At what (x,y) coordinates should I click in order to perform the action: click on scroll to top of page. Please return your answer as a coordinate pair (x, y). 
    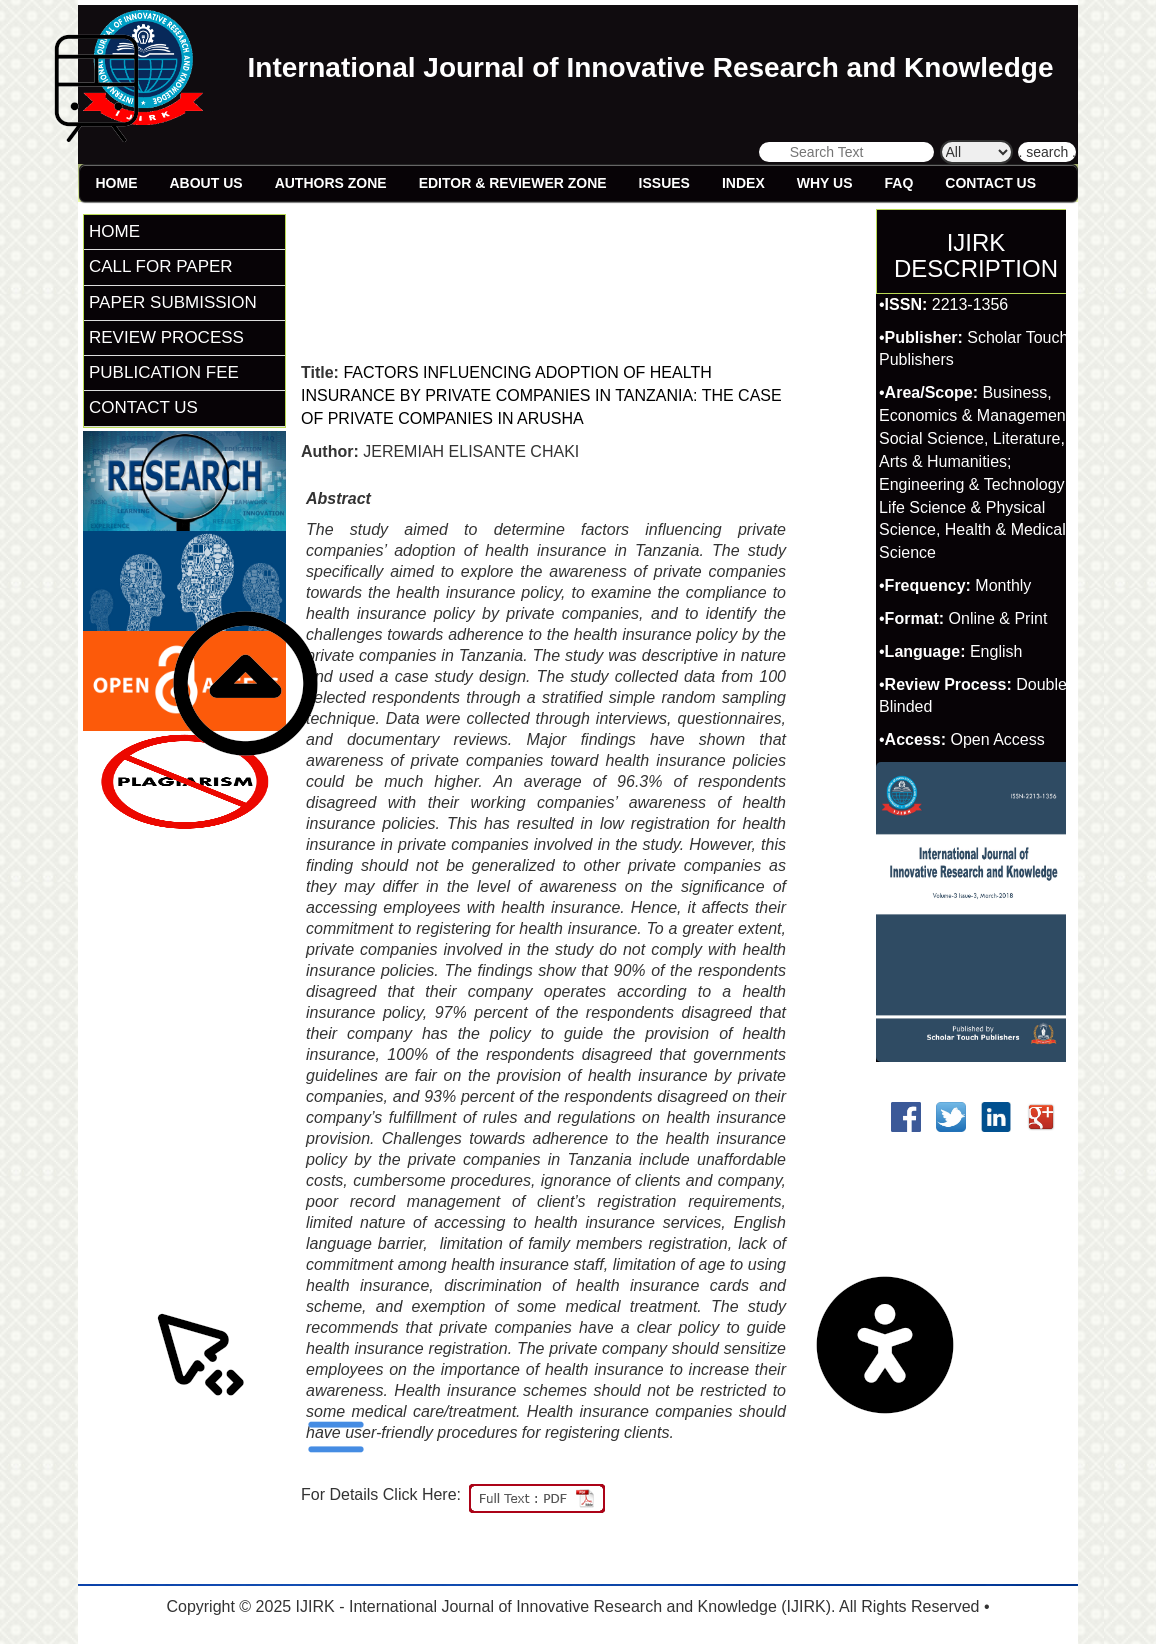
    Looking at the image, I should click on (245, 683).